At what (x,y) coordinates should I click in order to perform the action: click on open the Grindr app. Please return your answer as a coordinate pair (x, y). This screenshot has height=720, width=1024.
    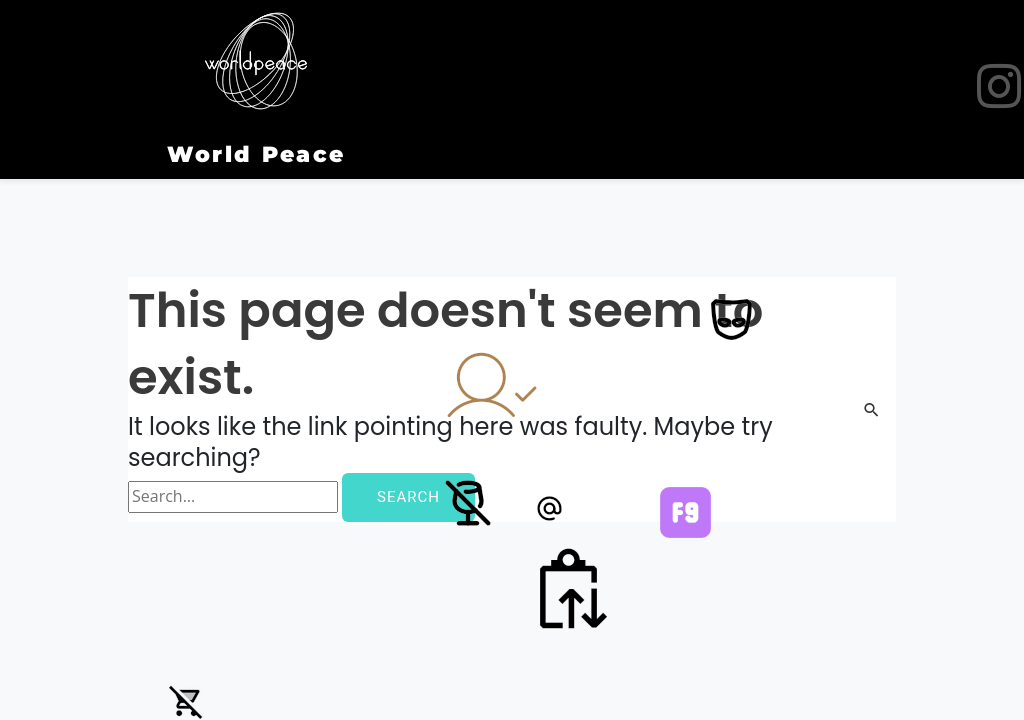
    Looking at the image, I should click on (731, 319).